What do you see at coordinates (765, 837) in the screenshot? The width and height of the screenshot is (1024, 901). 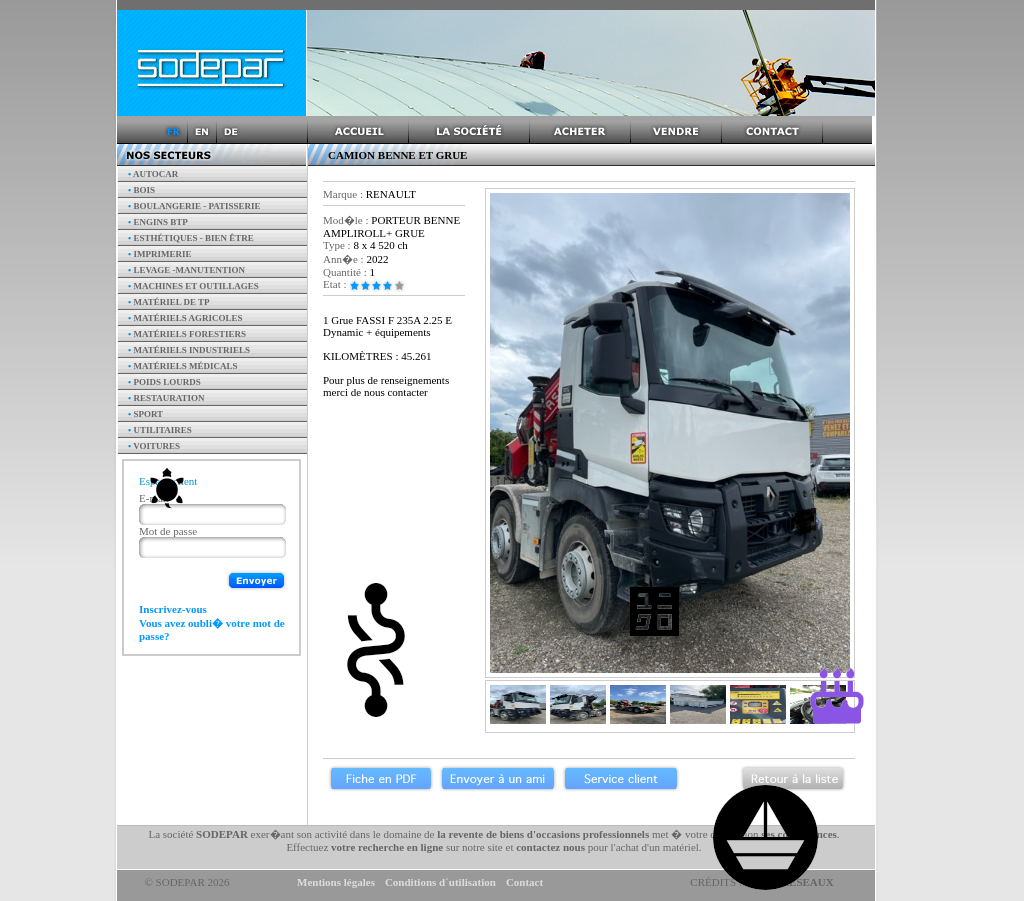 I see `navigate to MentorCruise platform` at bounding box center [765, 837].